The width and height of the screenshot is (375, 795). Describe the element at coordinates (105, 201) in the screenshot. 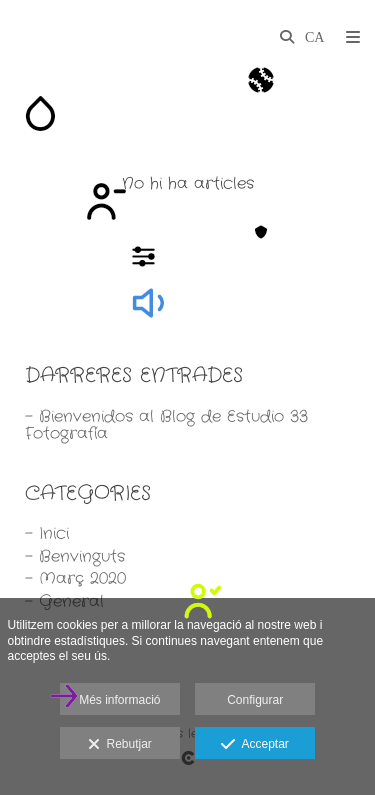

I see `remove a contact or friend` at that location.